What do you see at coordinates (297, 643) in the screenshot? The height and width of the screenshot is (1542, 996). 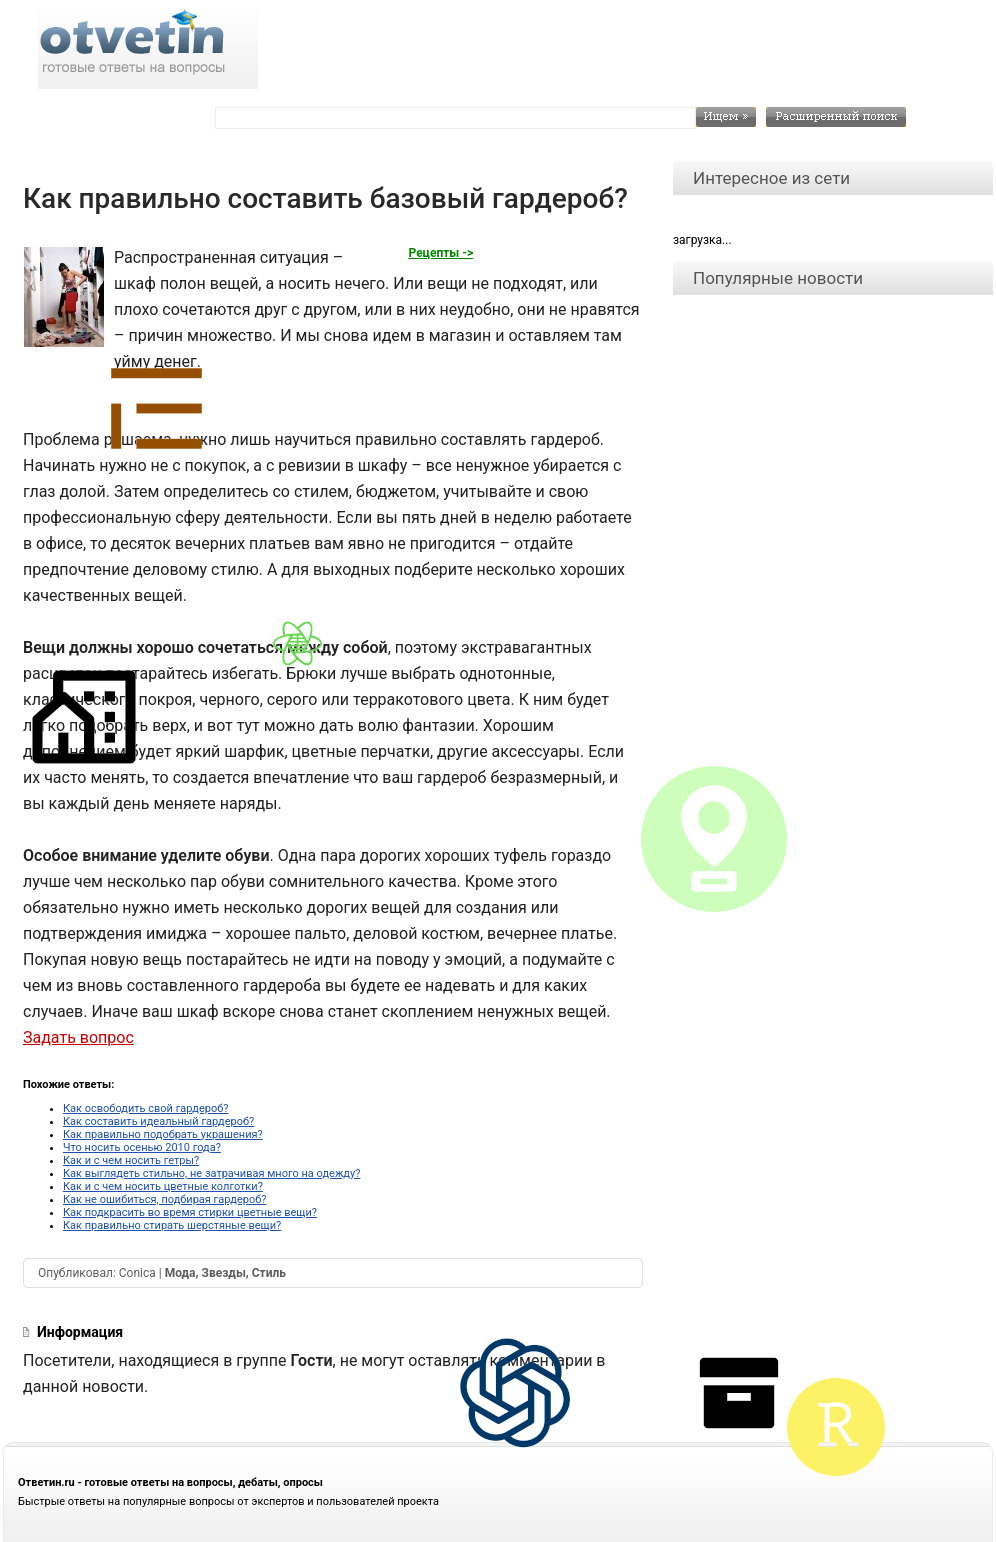 I see `react table library logo` at bounding box center [297, 643].